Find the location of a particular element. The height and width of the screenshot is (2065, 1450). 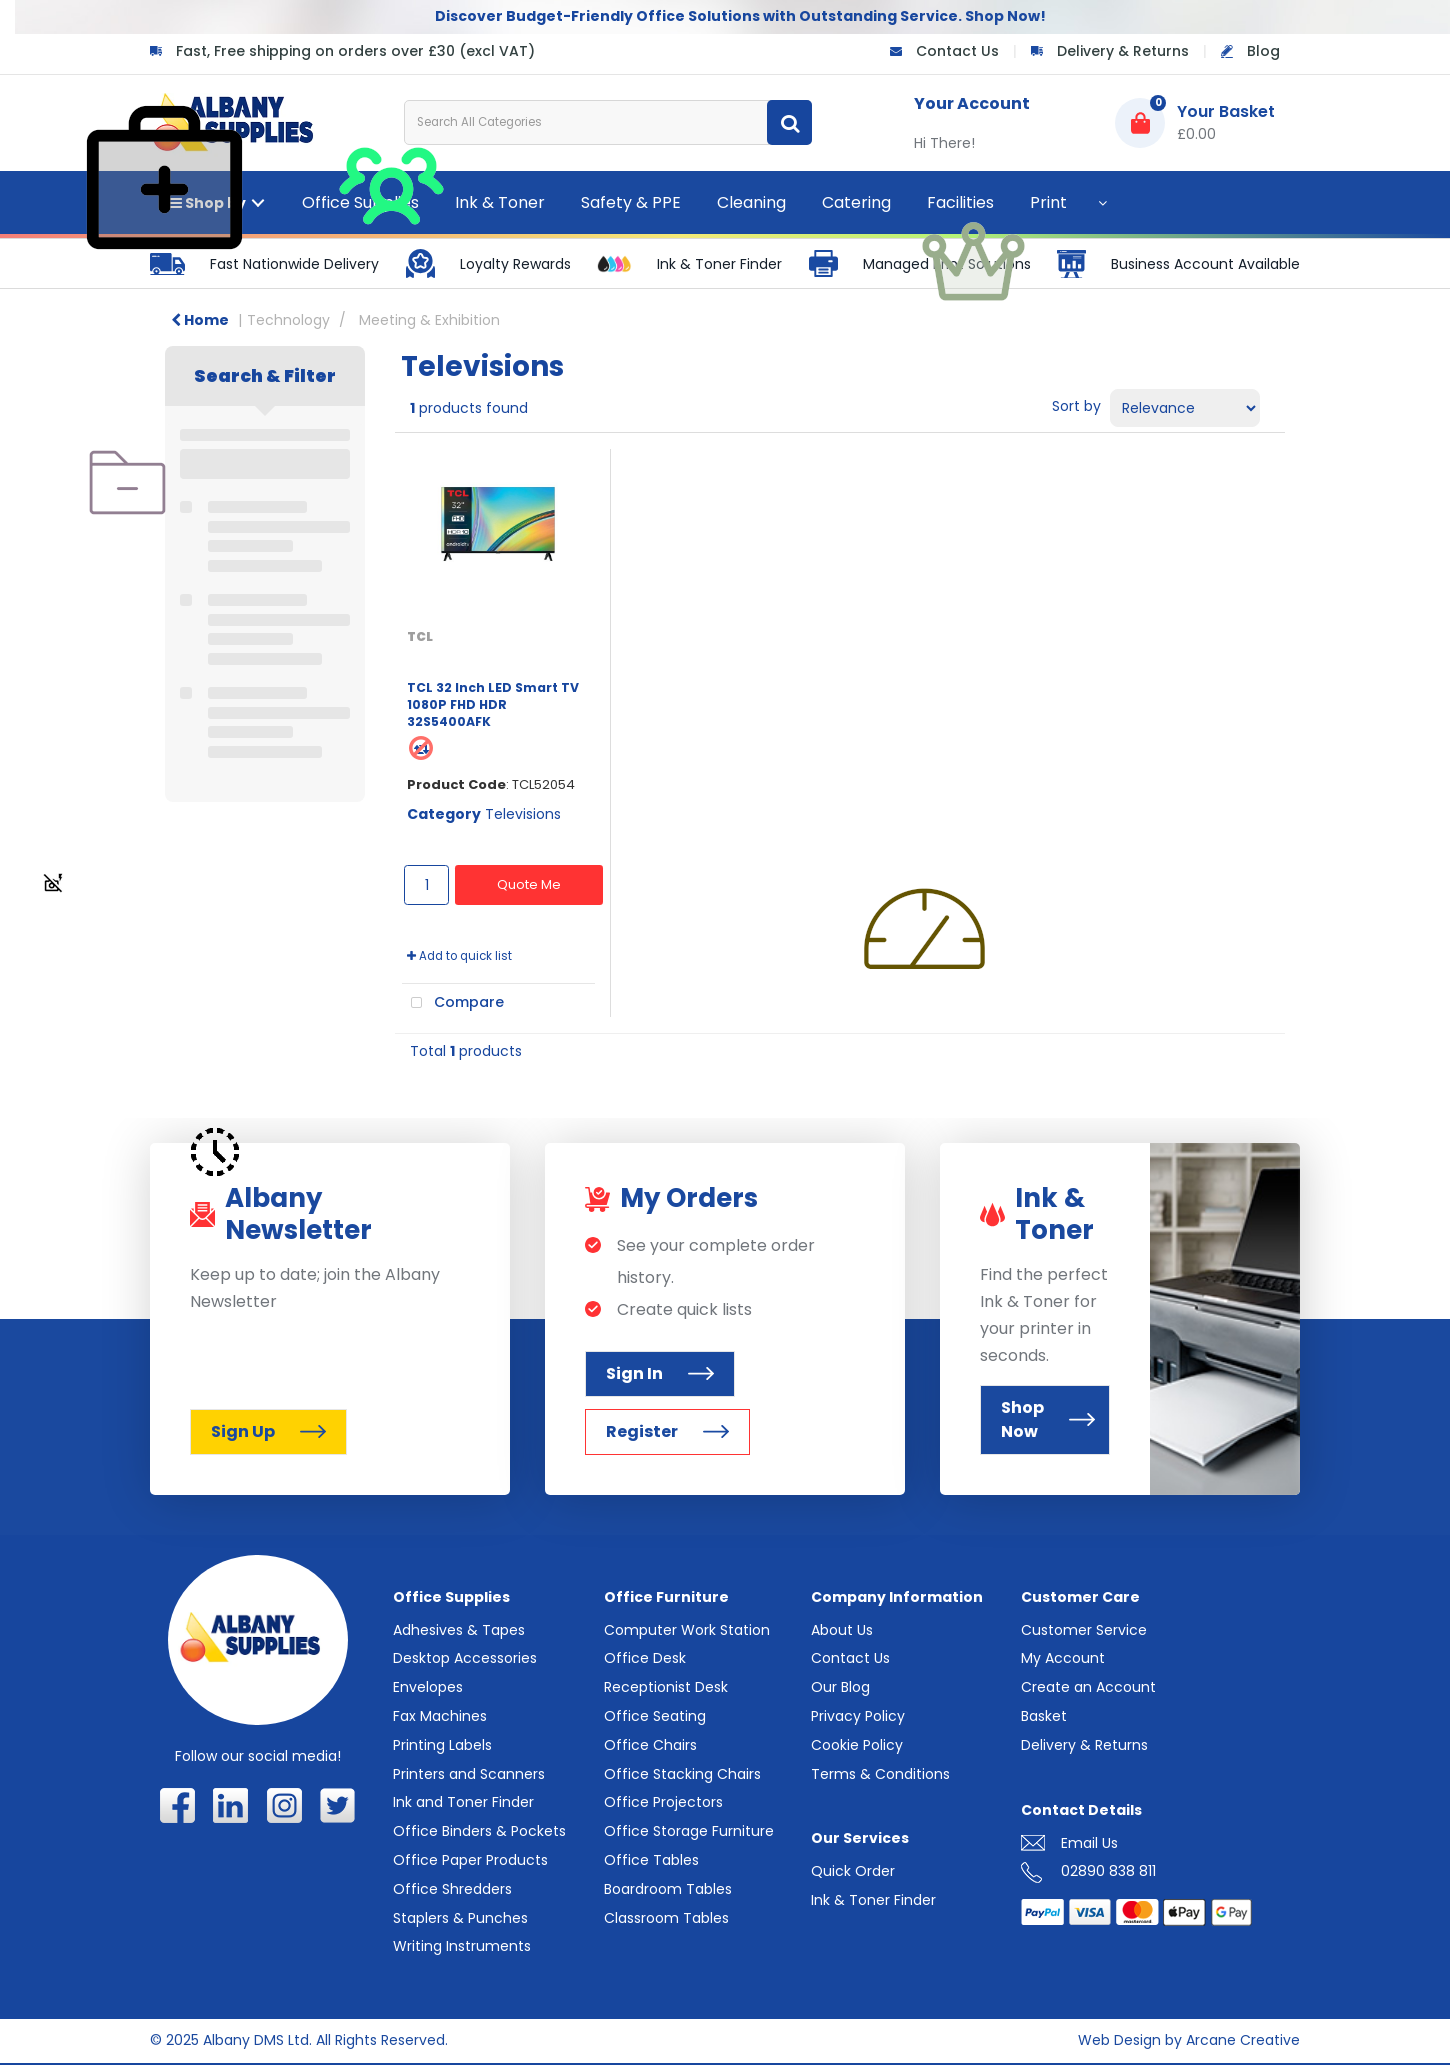

indicates history tracking is disabled is located at coordinates (215, 1152).